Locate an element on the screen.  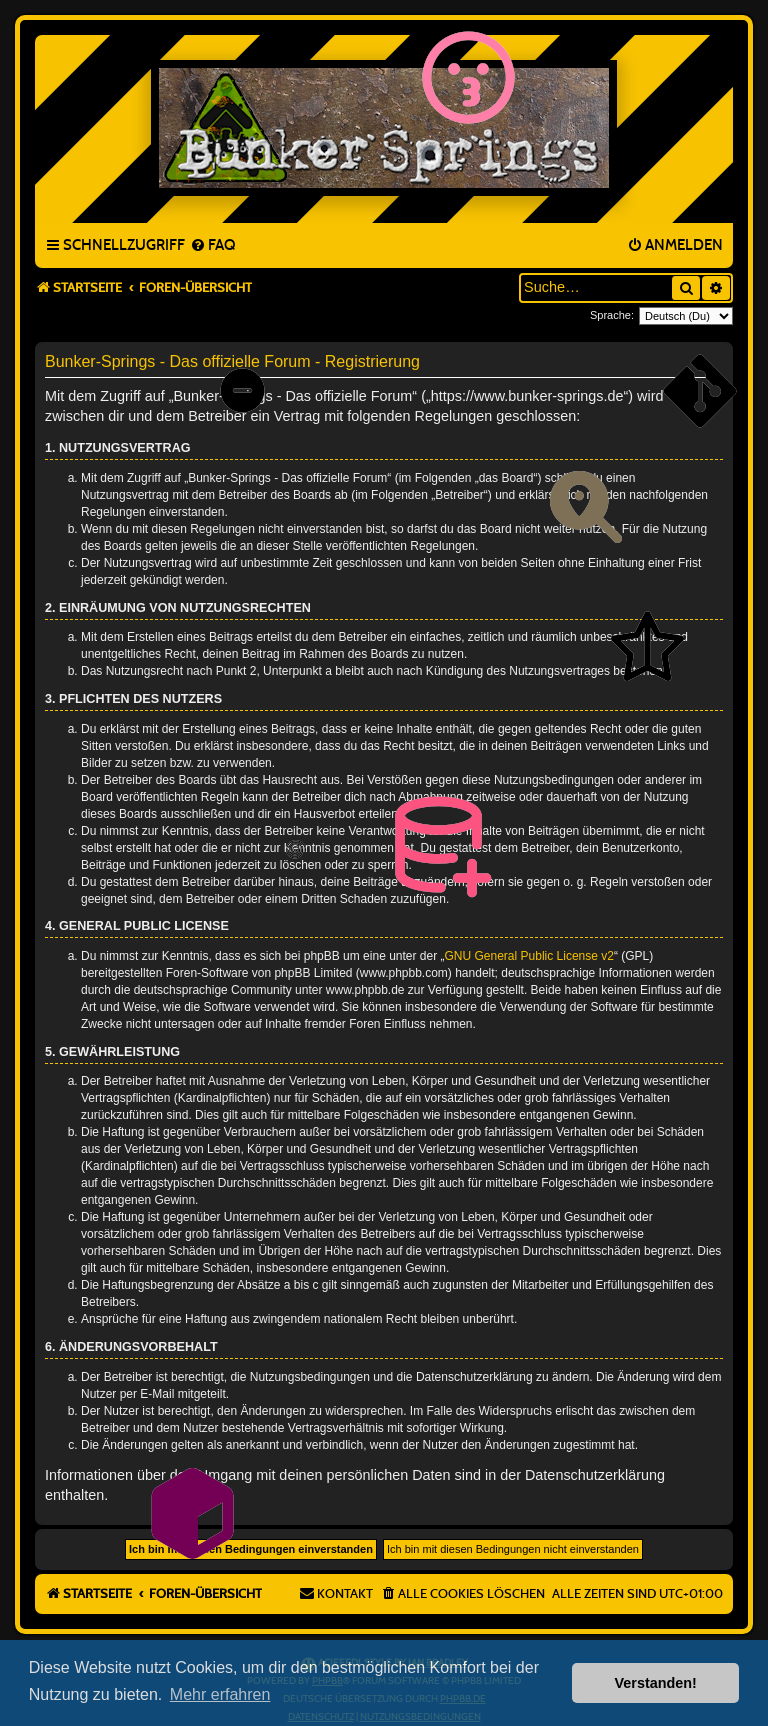
add a new database is located at coordinates (438, 844).